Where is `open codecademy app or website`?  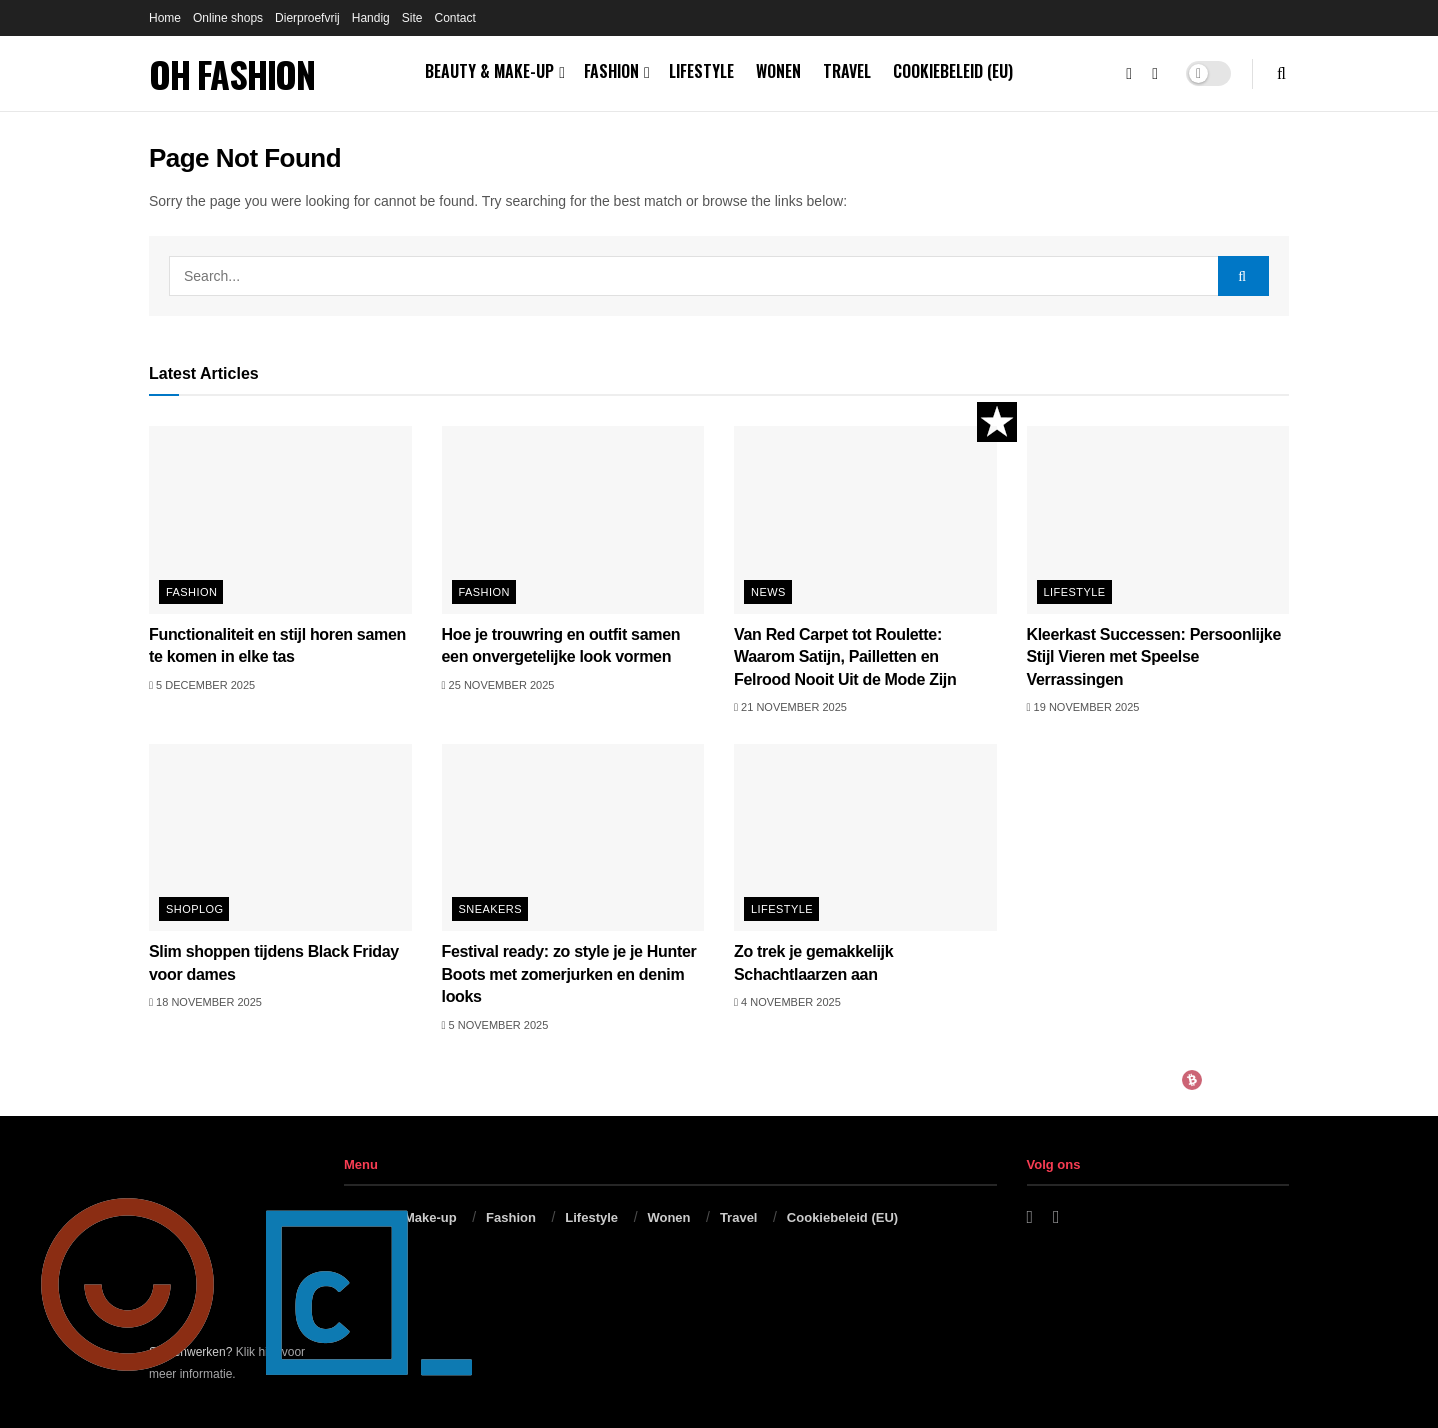 open codecademy app or website is located at coordinates (369, 1293).